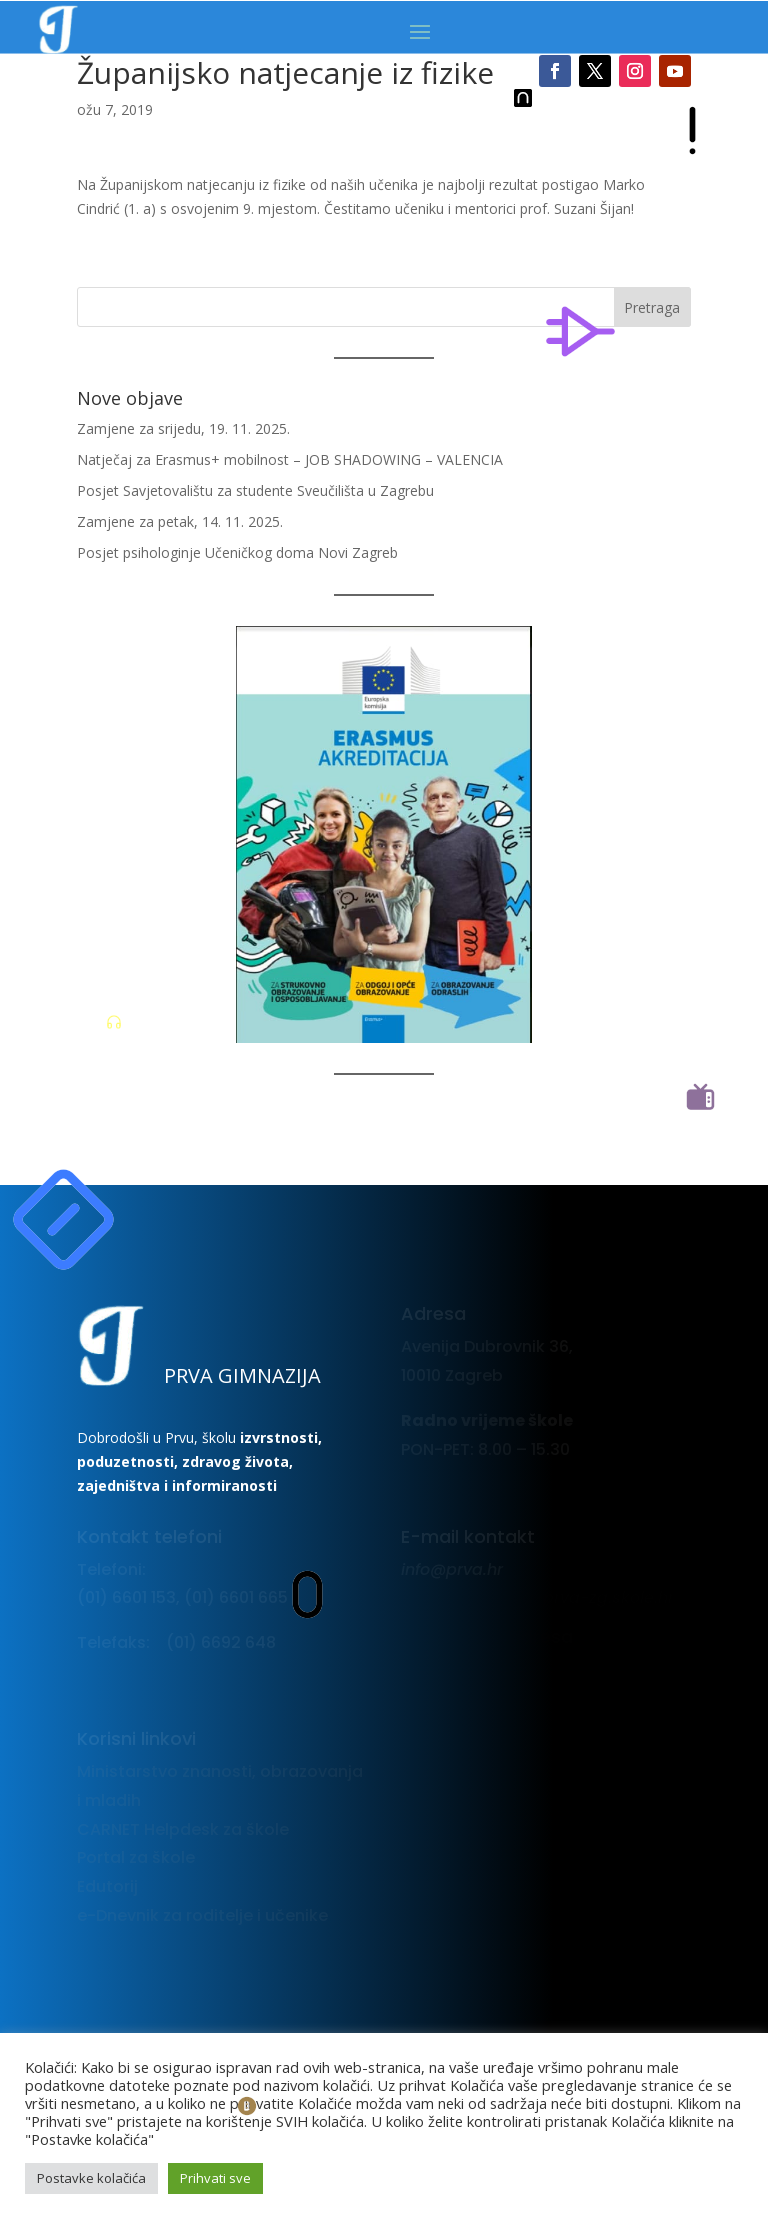  Describe the element at coordinates (523, 98) in the screenshot. I see `represents a set intersection or overlap operation` at that location.